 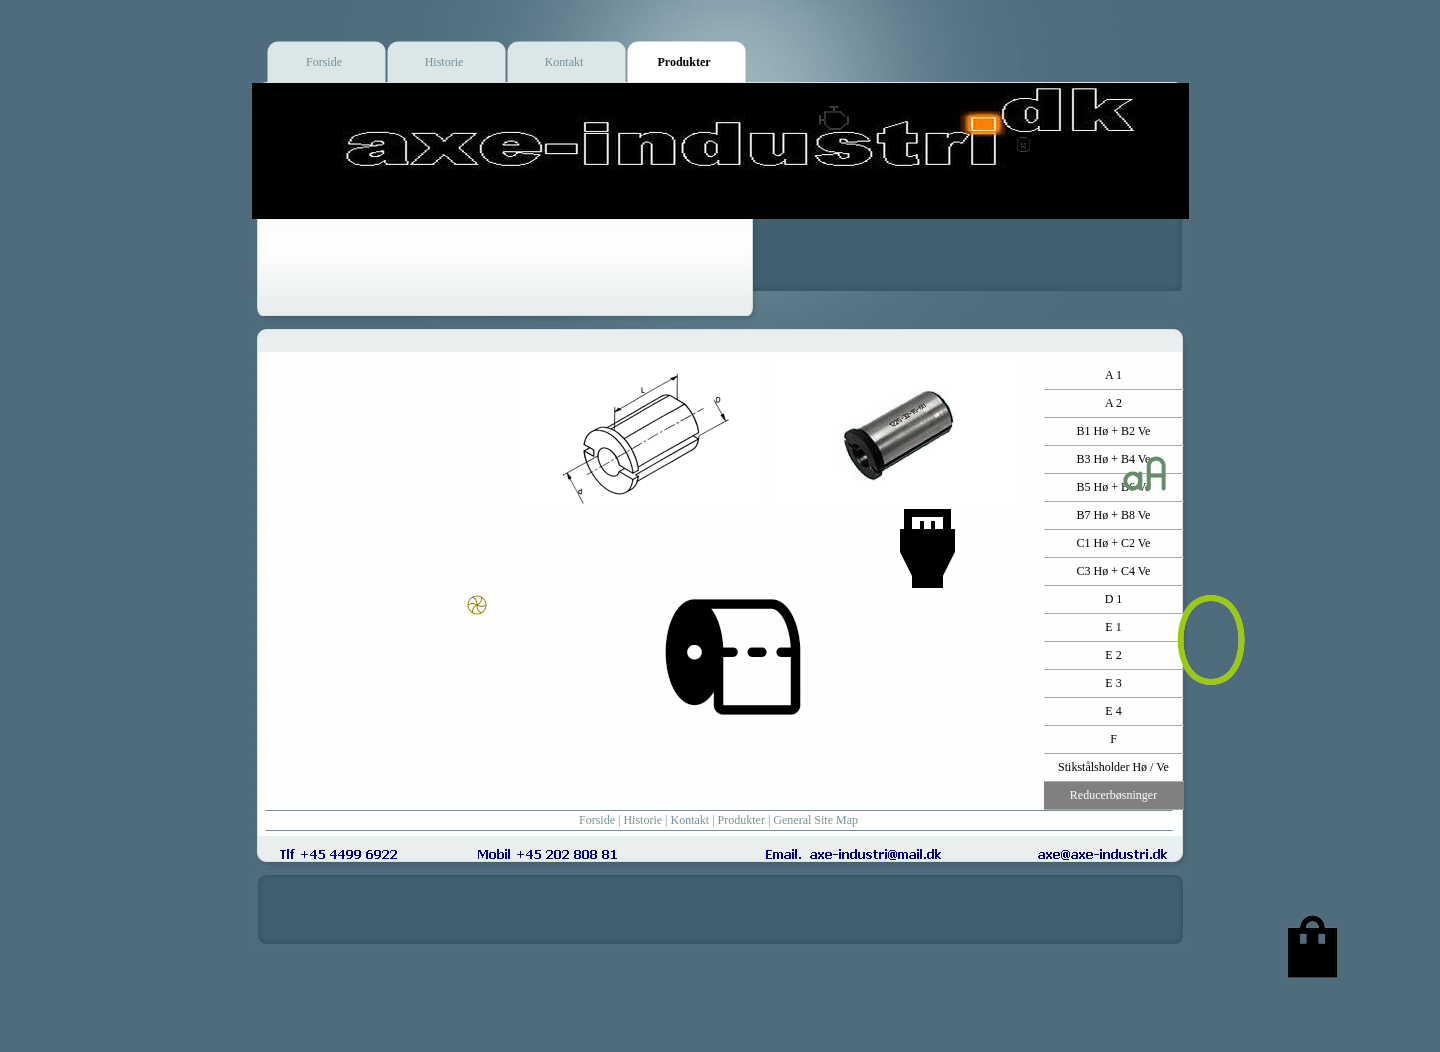 What do you see at coordinates (927, 548) in the screenshot?
I see `configure HDMI input settings` at bounding box center [927, 548].